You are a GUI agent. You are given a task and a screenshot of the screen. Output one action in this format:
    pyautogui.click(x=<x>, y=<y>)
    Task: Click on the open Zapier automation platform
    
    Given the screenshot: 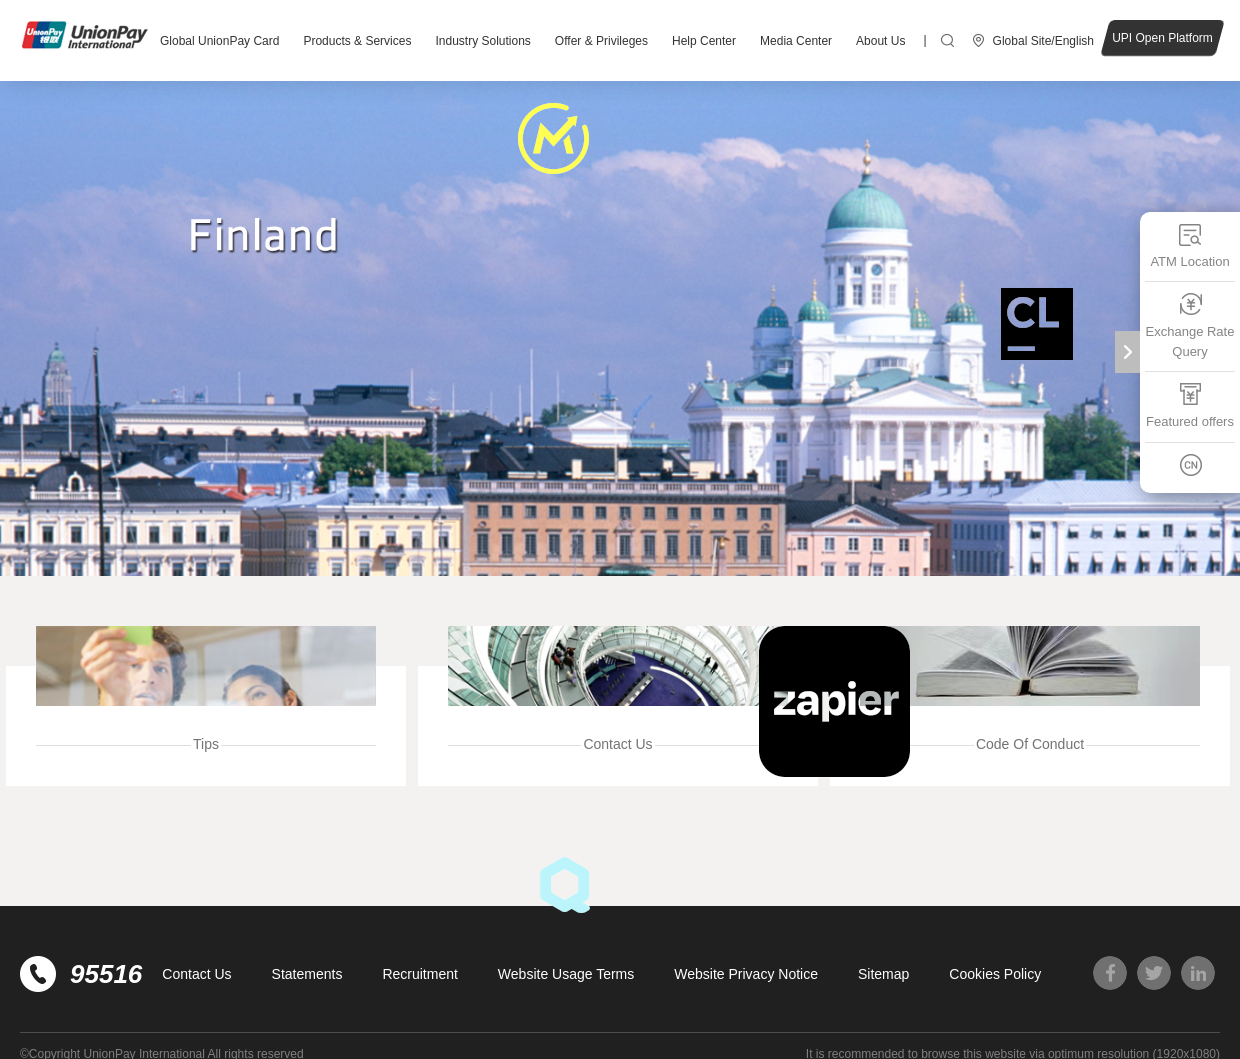 What is the action you would take?
    pyautogui.click(x=834, y=701)
    